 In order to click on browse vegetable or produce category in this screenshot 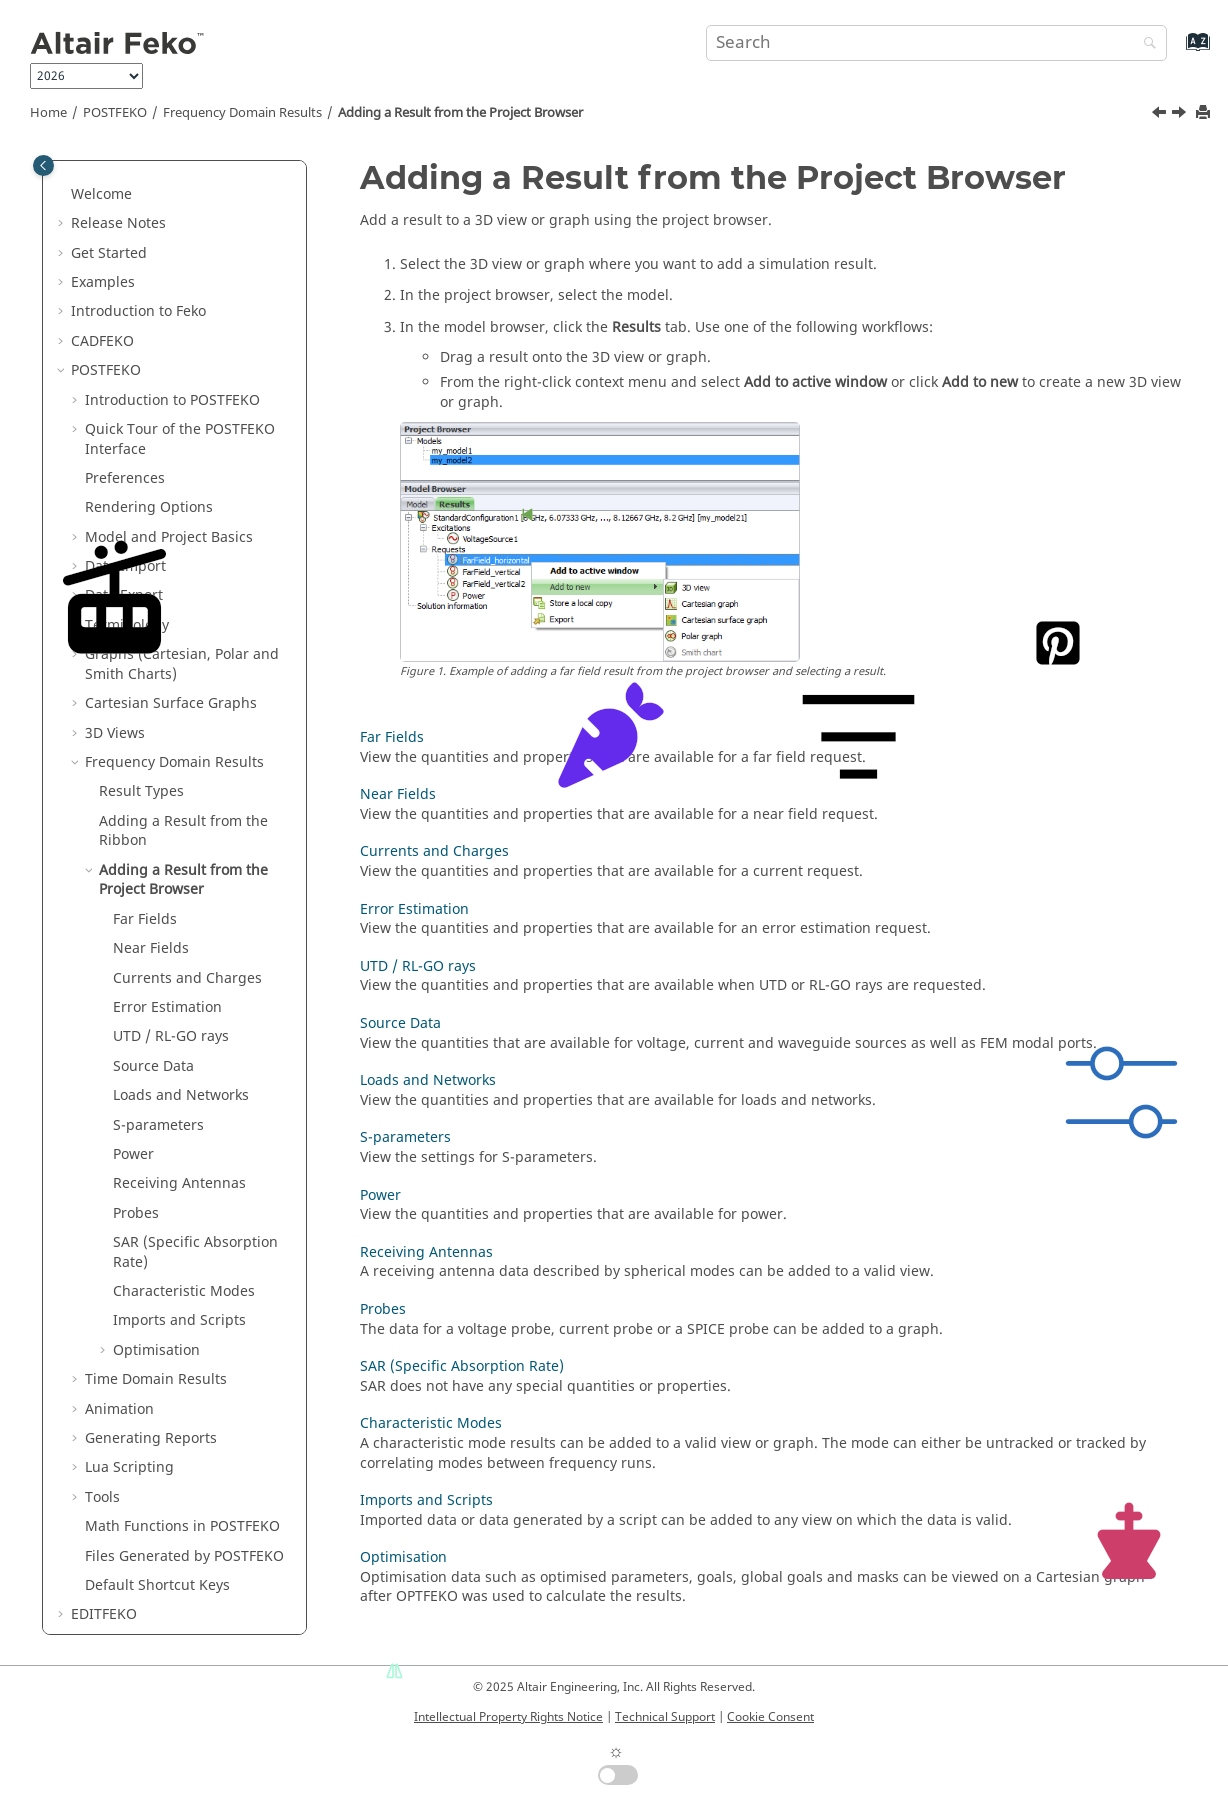, I will do `click(607, 739)`.